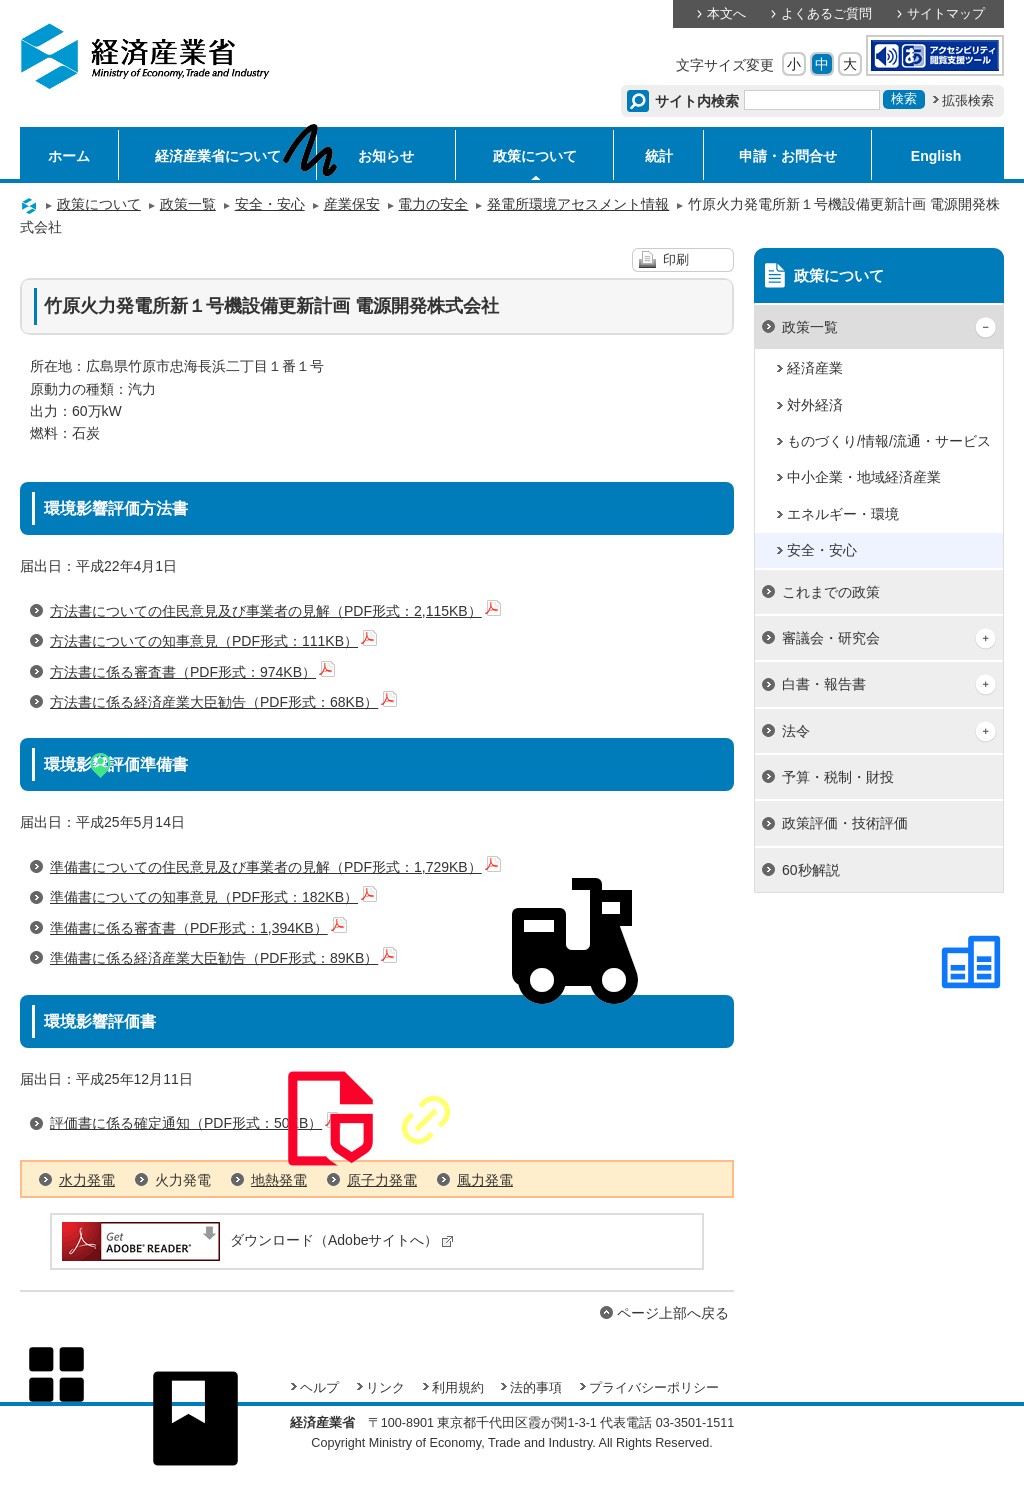 This screenshot has height=1493, width=1024. What do you see at coordinates (971, 962) in the screenshot?
I see `access database or data storage` at bounding box center [971, 962].